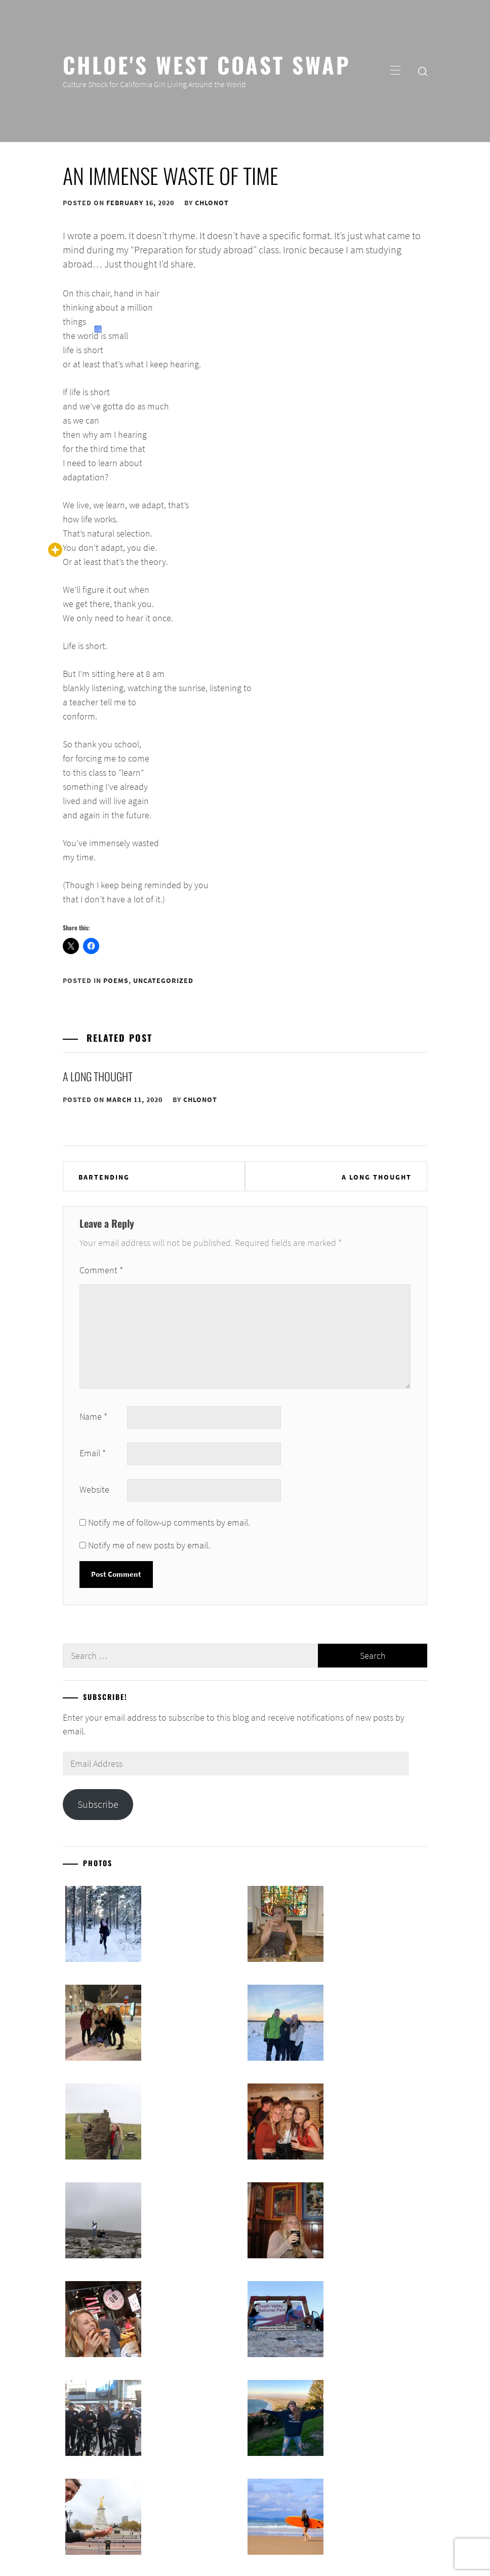 The image size is (490, 2576). Describe the element at coordinates (55, 550) in the screenshot. I see `mark a bluetooth device as trusted` at that location.